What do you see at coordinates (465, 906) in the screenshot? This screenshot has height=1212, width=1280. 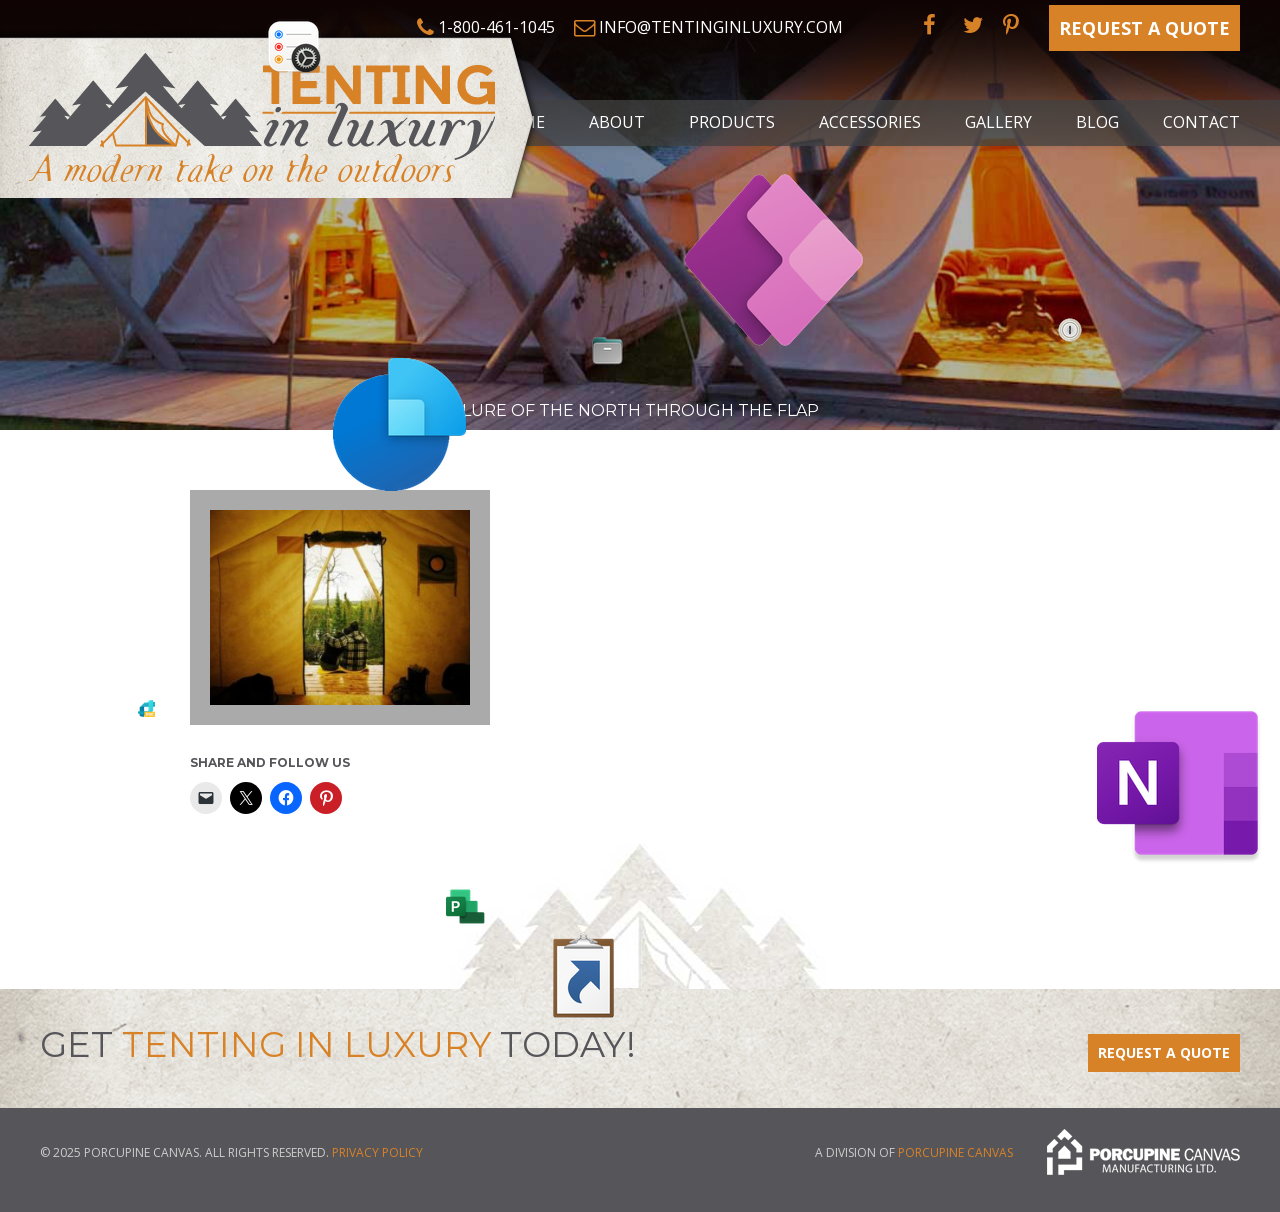 I see `open Microsoft Project application` at bounding box center [465, 906].